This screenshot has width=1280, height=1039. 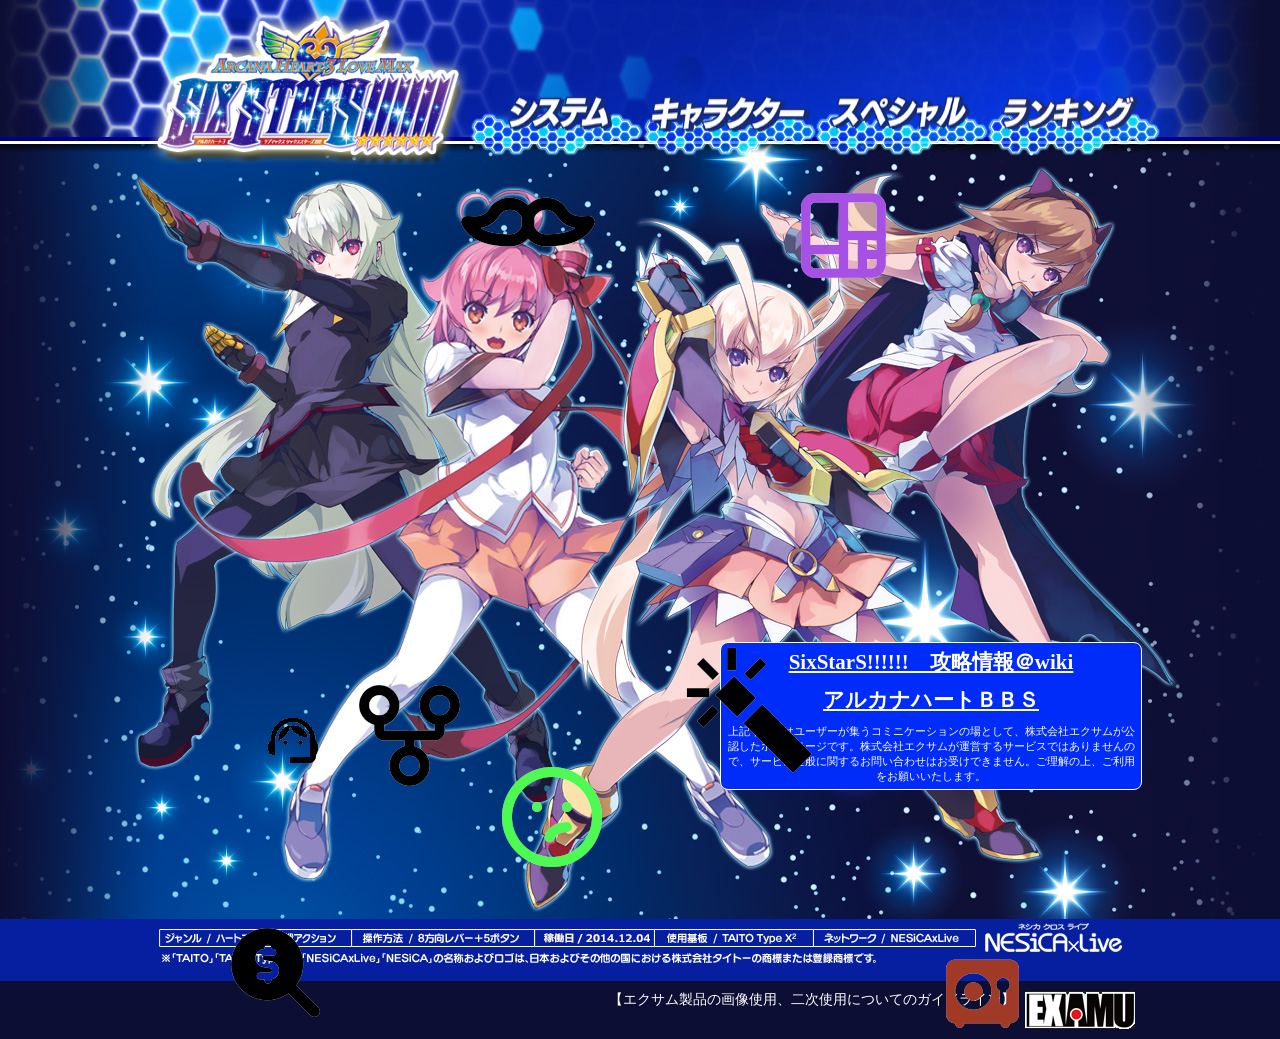 What do you see at coordinates (552, 817) in the screenshot?
I see `indicate user frustration or negative feedback` at bounding box center [552, 817].